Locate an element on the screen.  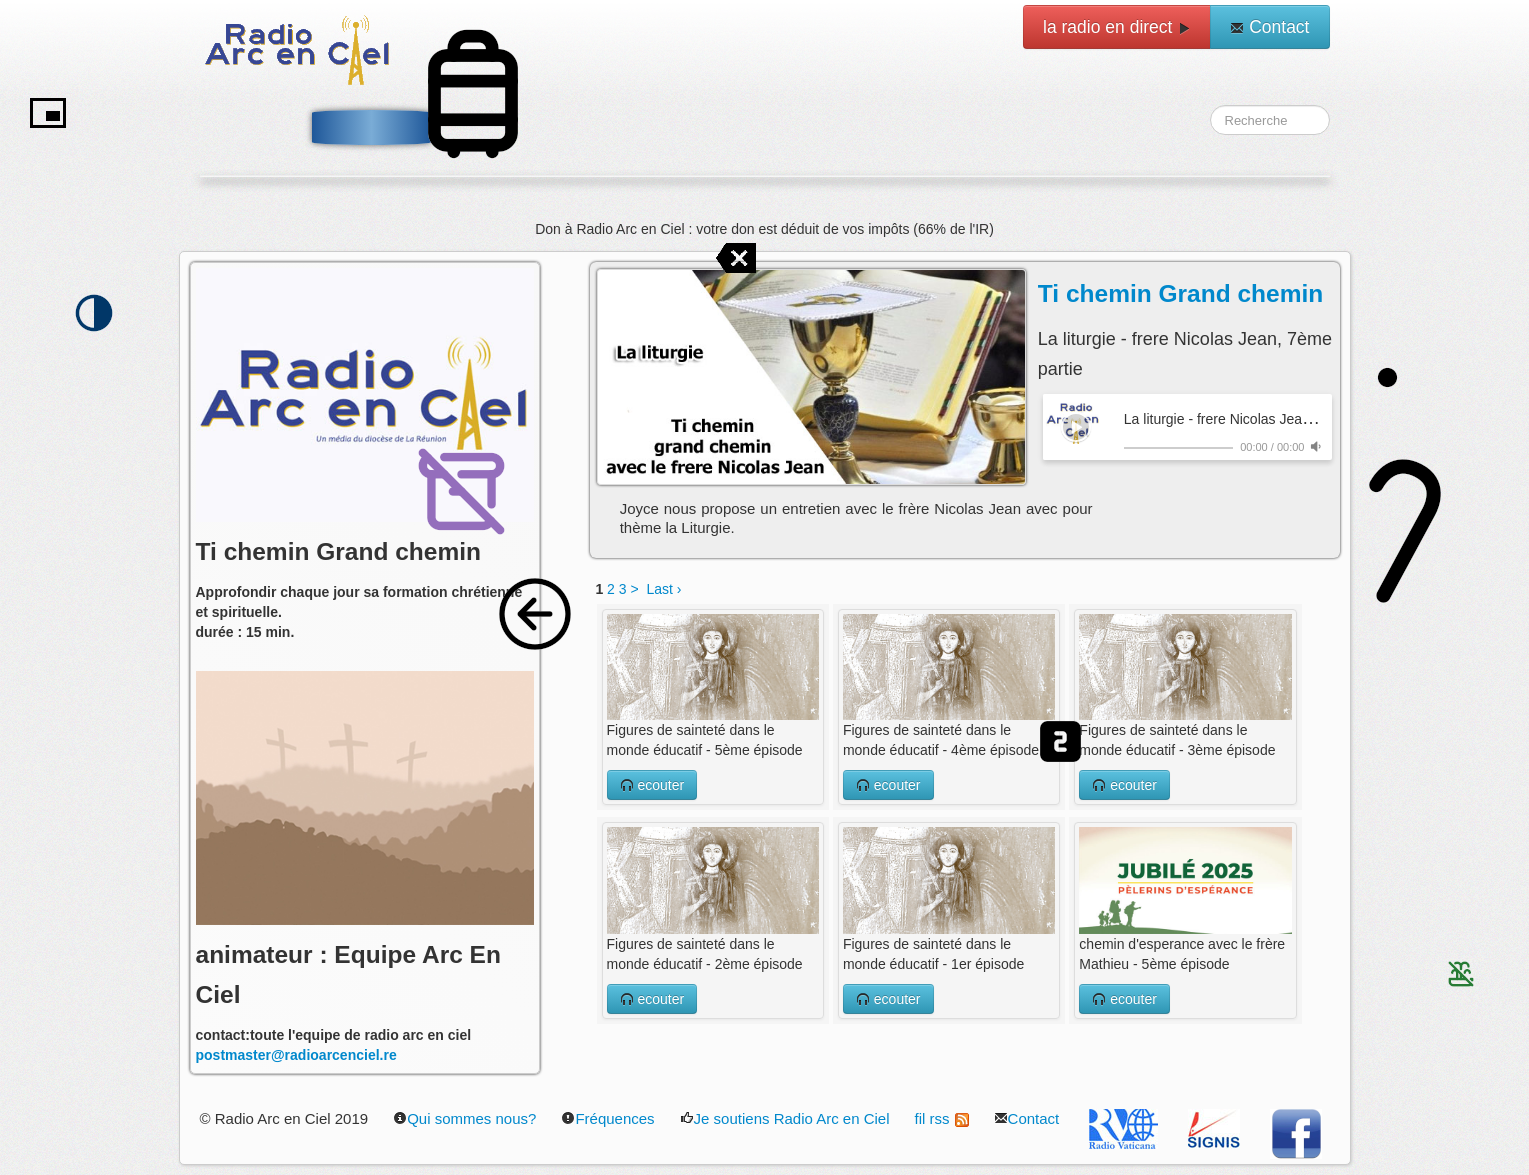
access travel or trip information is located at coordinates (473, 94).